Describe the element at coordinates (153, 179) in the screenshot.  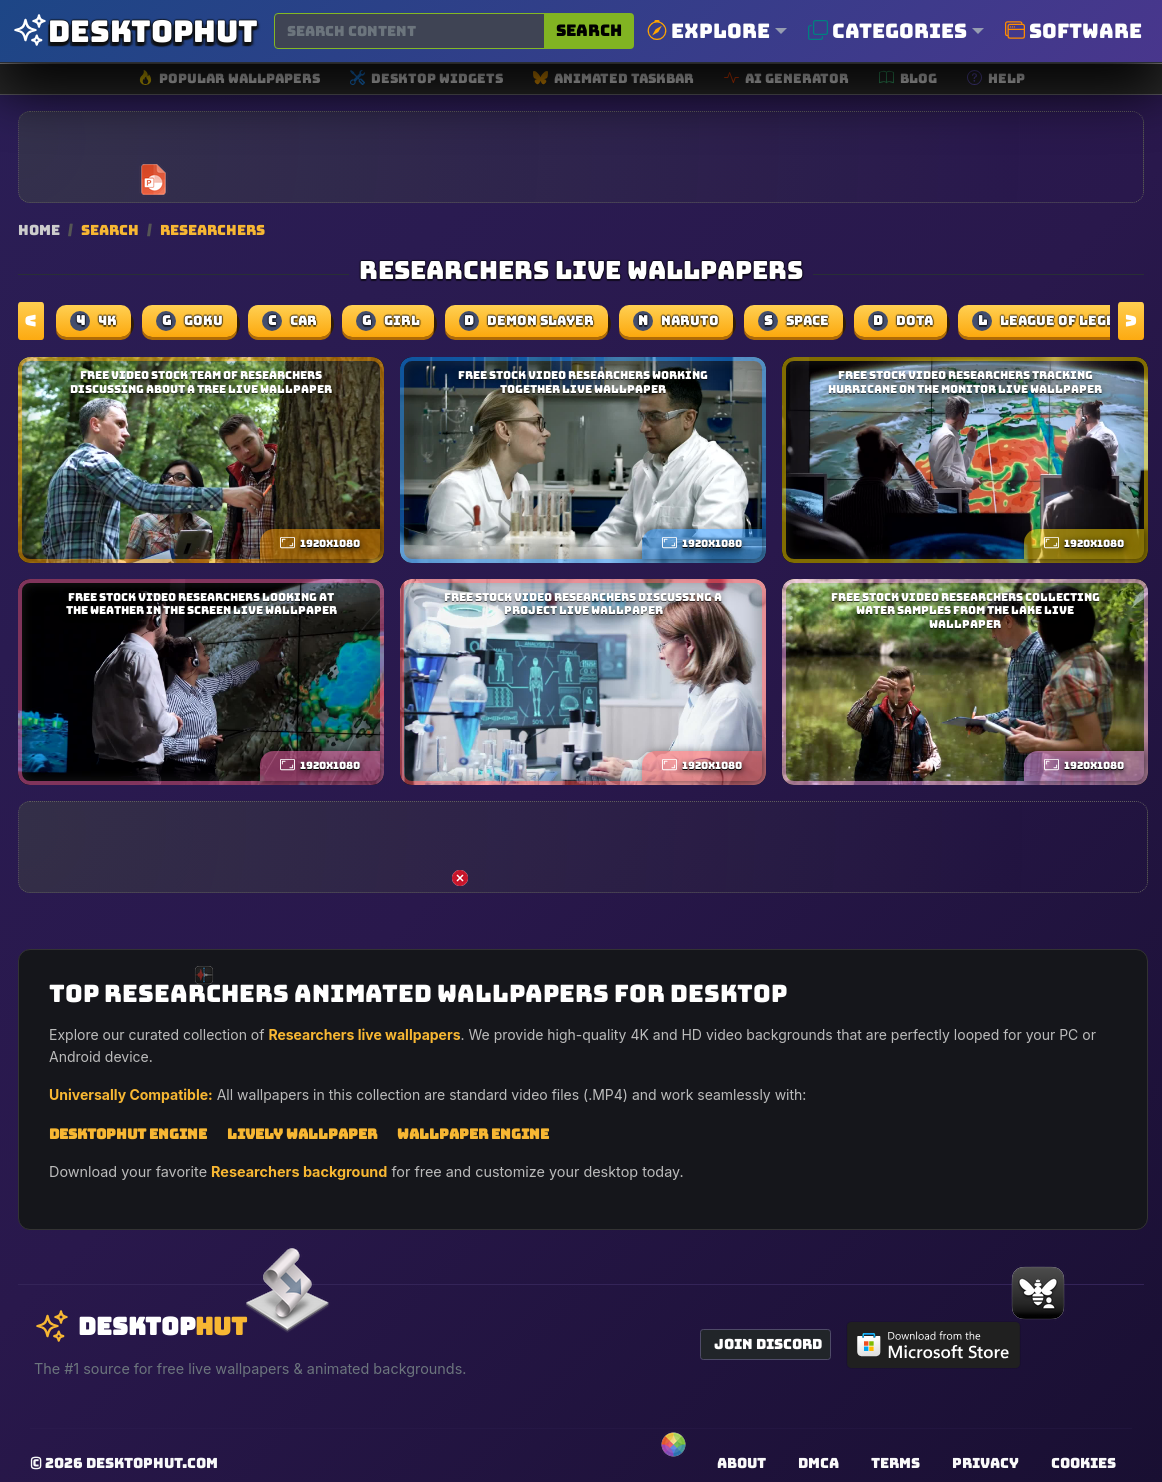
I see `a microsoft powerpoint file` at that location.